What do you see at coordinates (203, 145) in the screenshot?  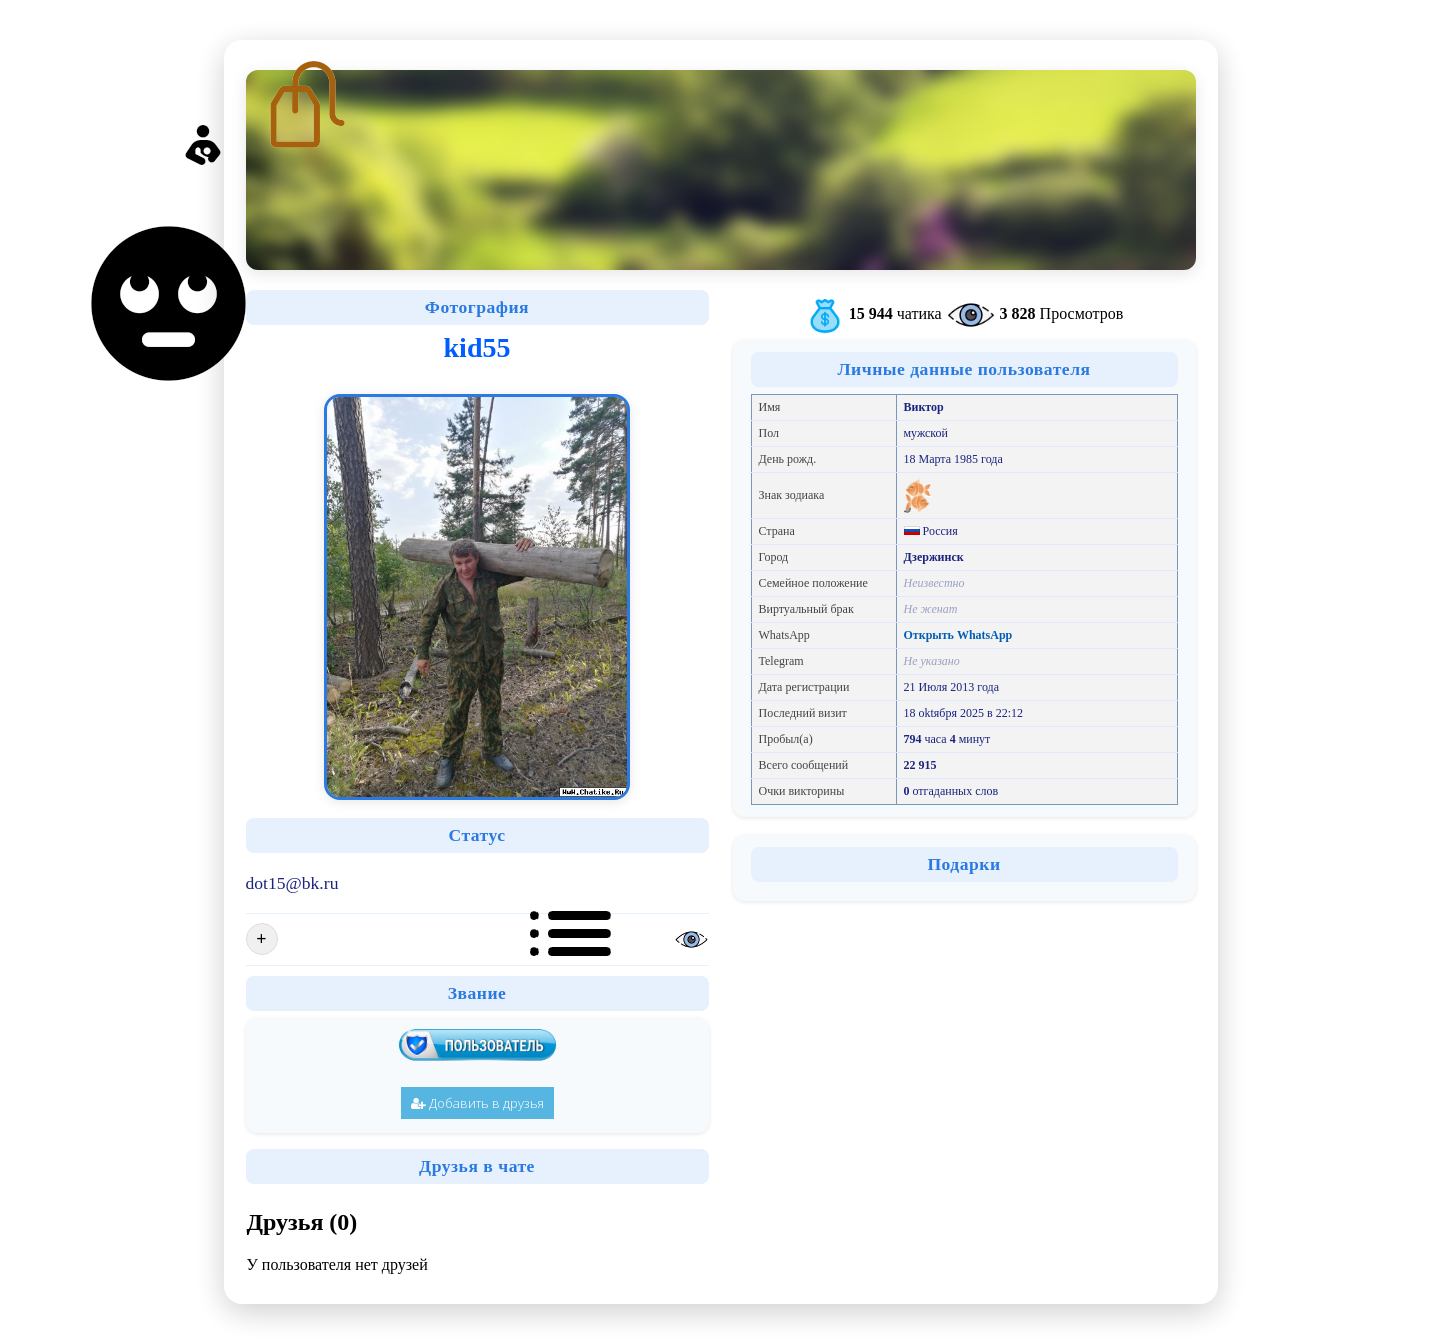 I see `indicates a breastfeeding or nursing room` at bounding box center [203, 145].